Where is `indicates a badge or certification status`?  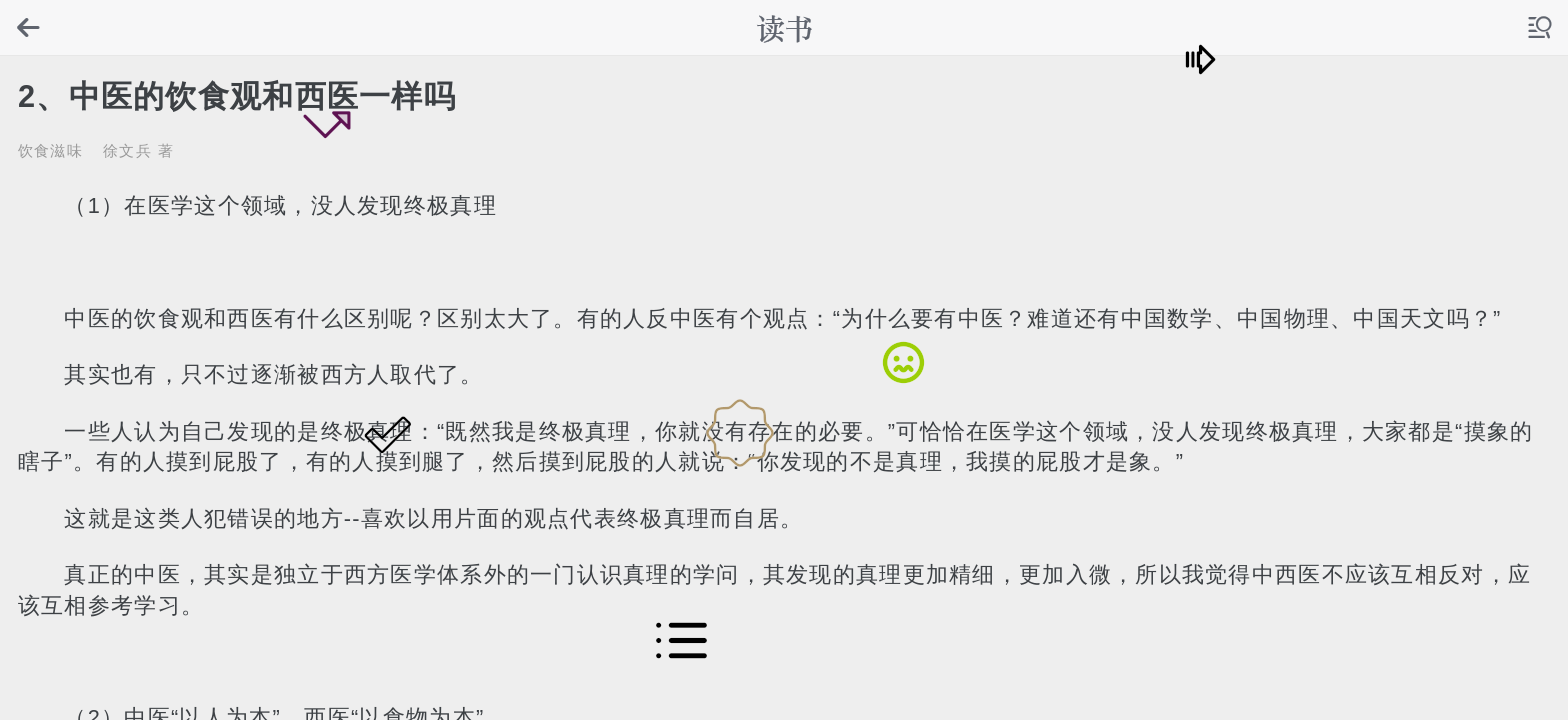
indicates a badge or certification status is located at coordinates (740, 433).